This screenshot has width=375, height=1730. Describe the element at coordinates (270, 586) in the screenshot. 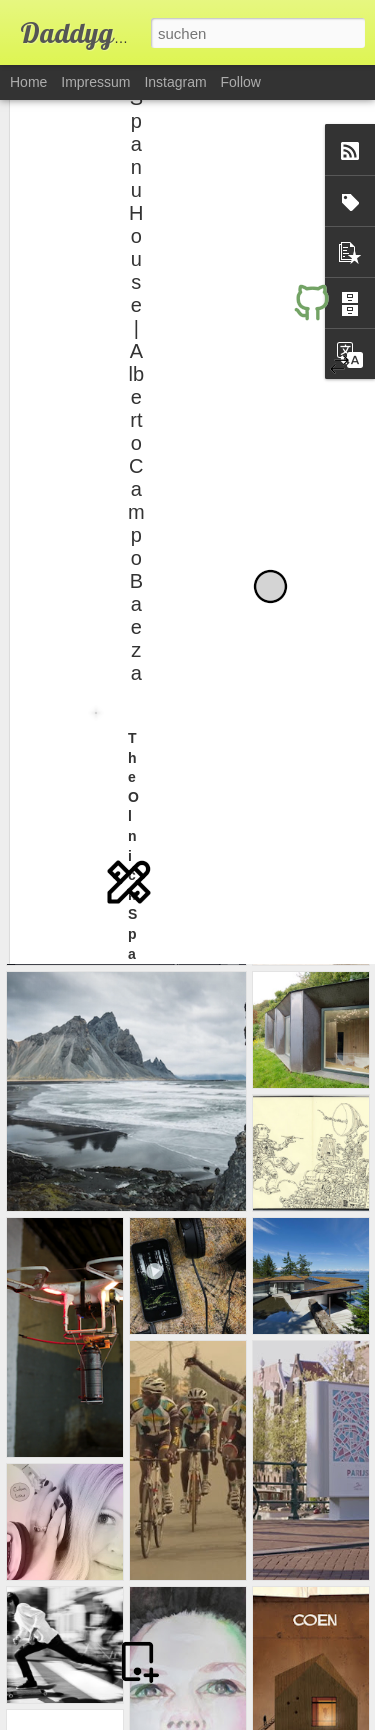

I see `unselected radio button option` at that location.